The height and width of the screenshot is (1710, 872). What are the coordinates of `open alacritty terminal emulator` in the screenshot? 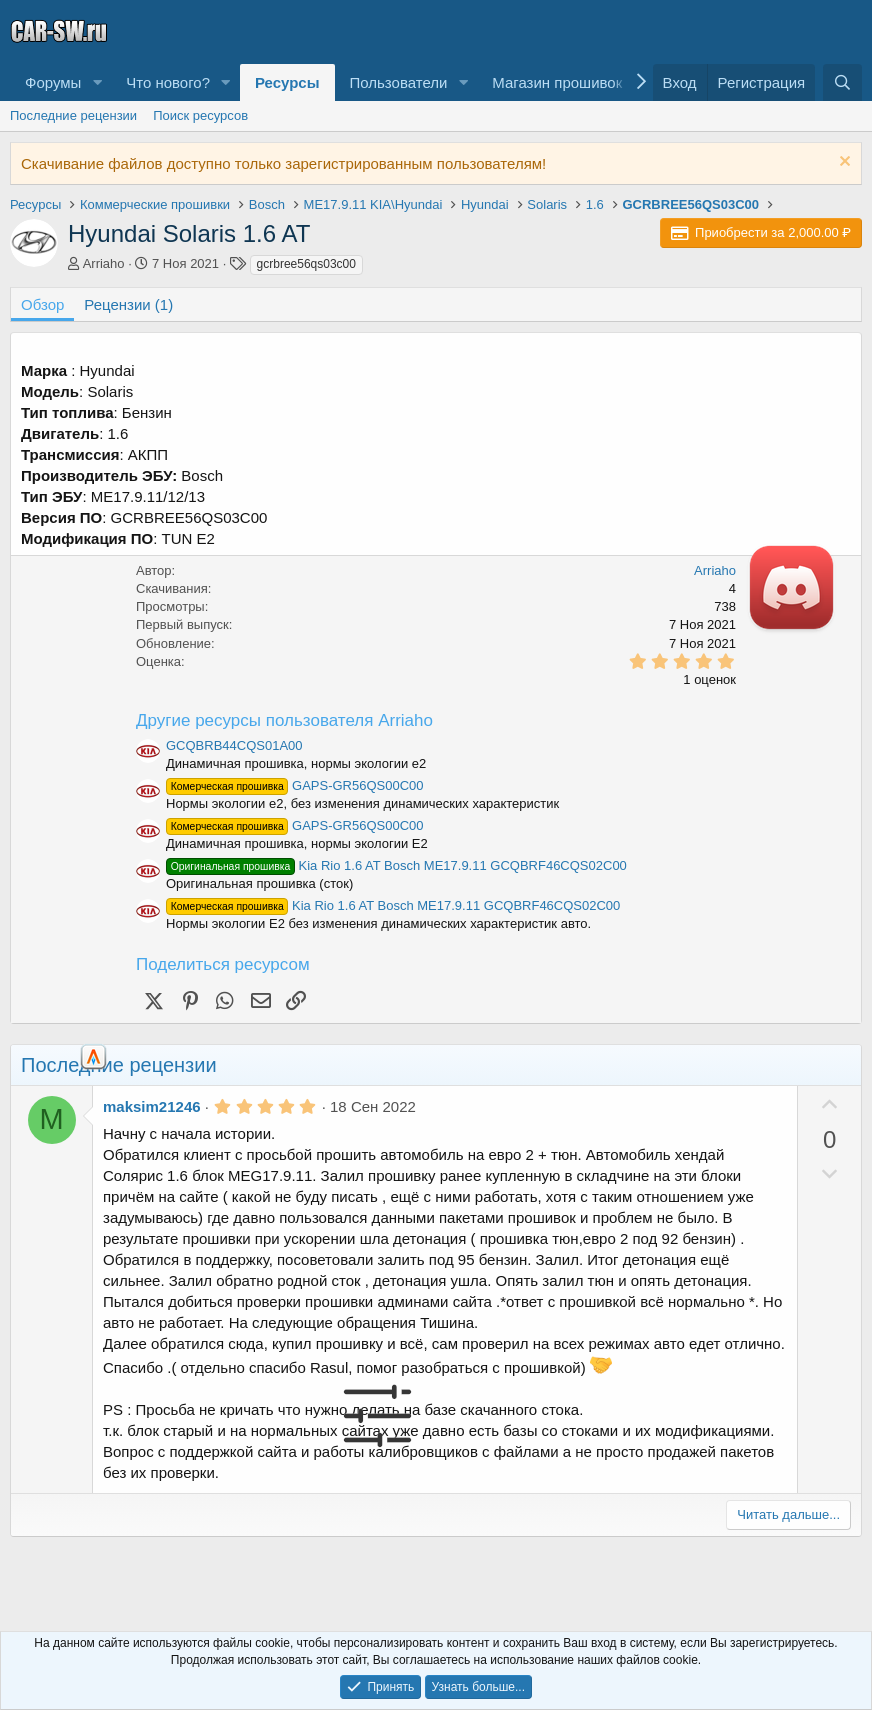 It's located at (93, 1056).